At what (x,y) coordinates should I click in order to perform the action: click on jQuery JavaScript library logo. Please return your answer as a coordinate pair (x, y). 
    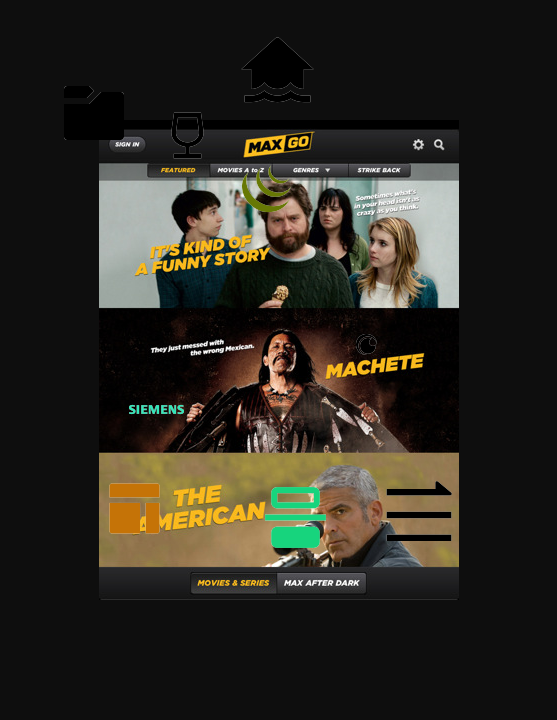
    Looking at the image, I should click on (266, 188).